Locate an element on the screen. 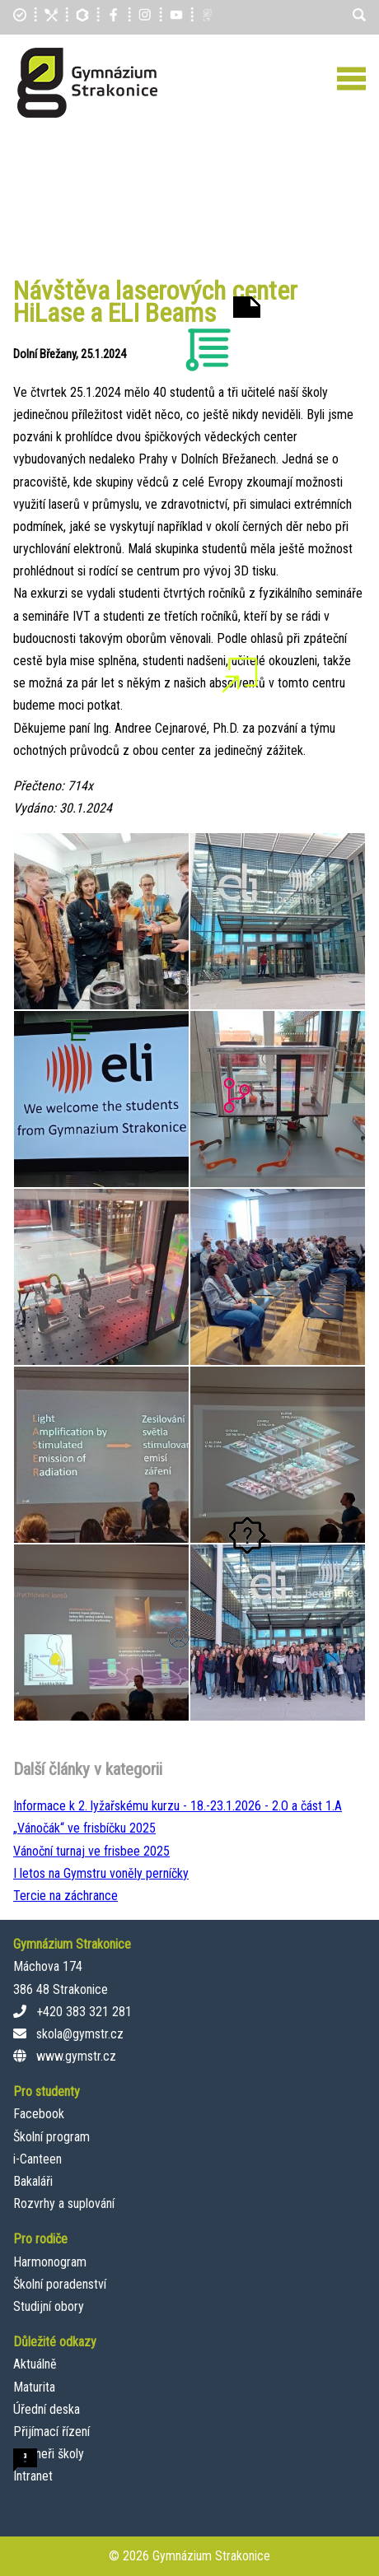  adjust window blinds or shades is located at coordinates (209, 350).